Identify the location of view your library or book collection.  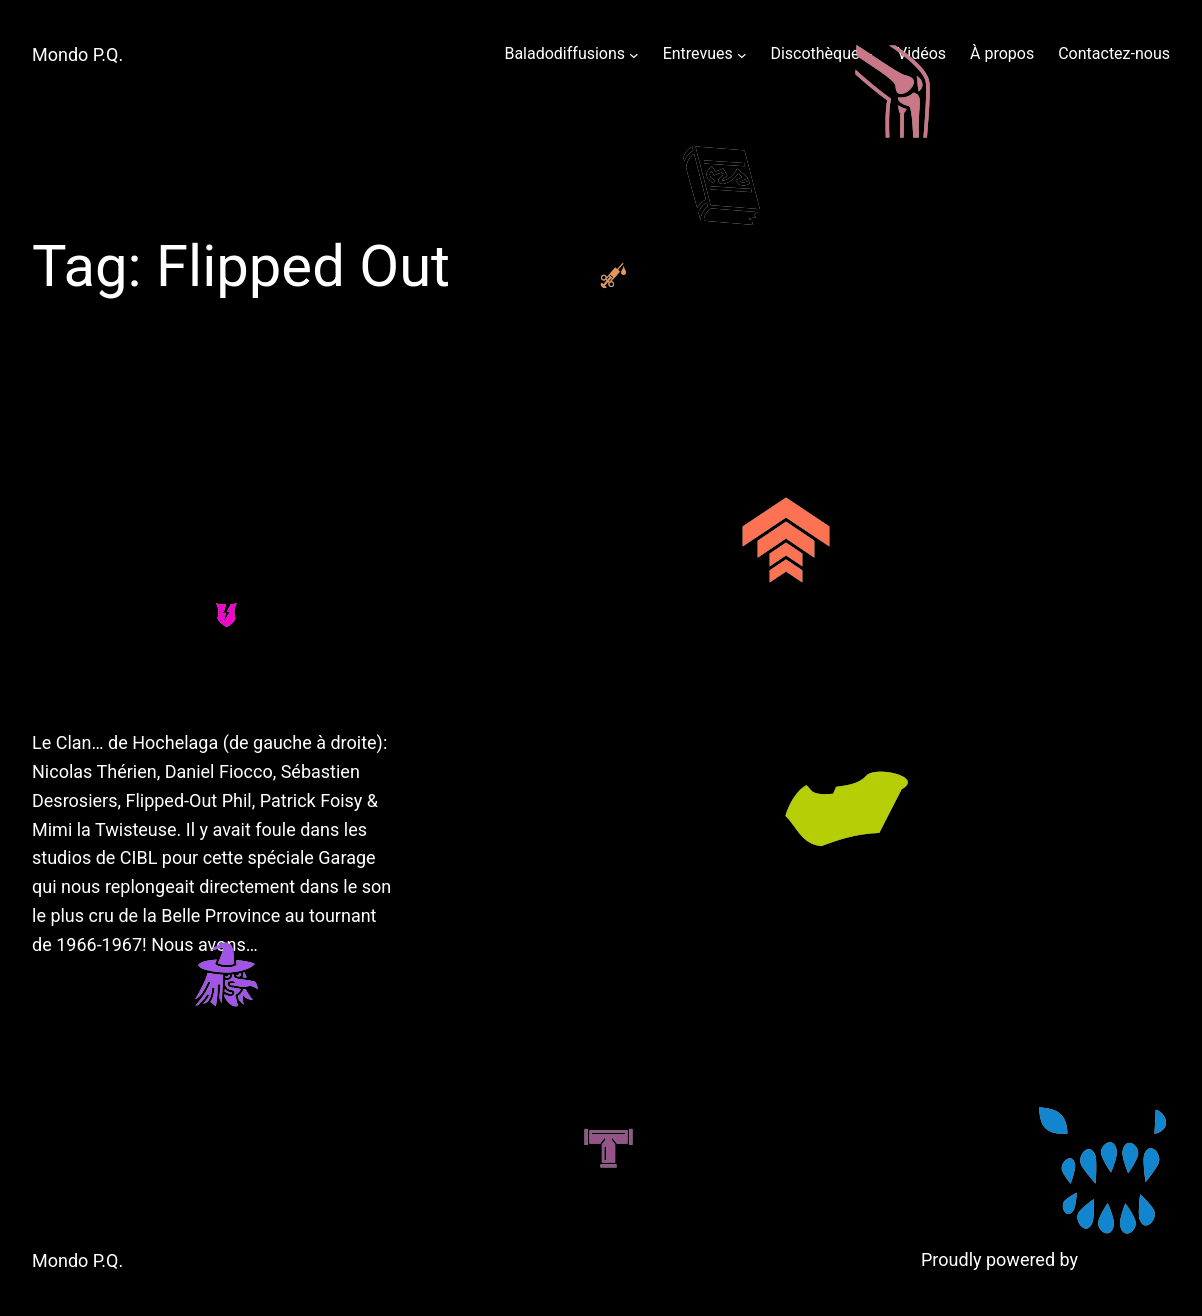
(721, 185).